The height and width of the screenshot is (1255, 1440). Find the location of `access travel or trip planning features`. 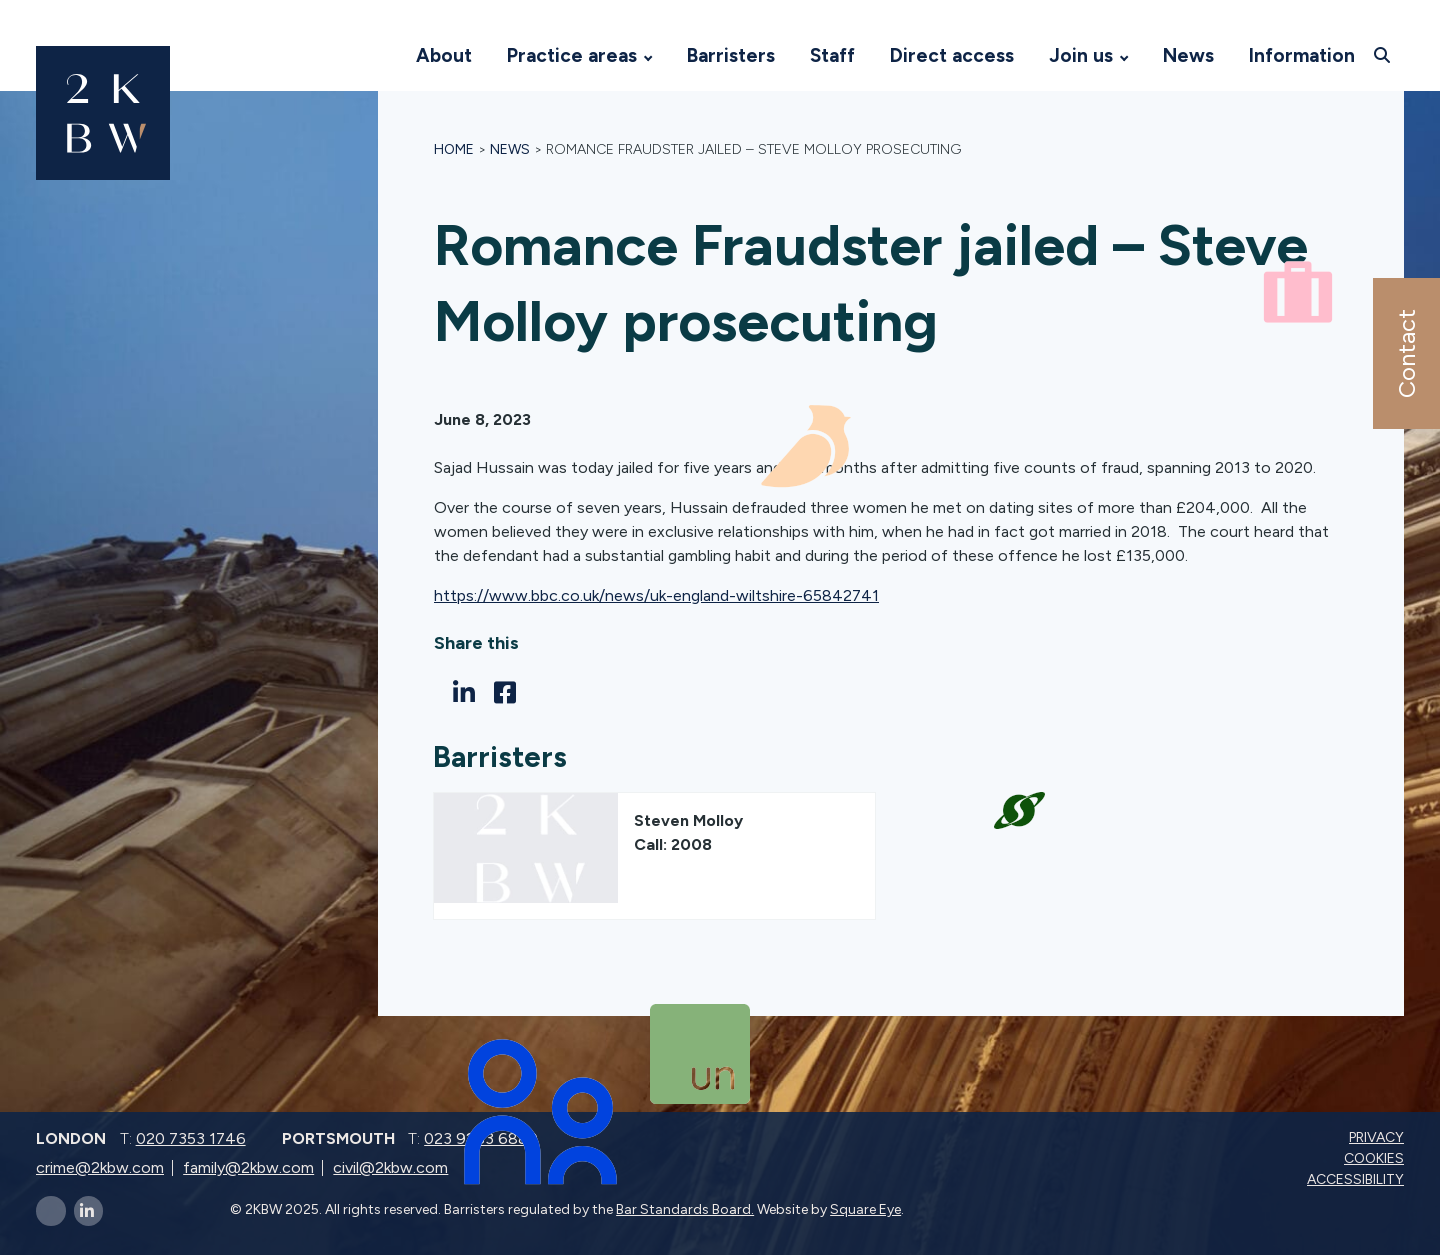

access travel or trip planning features is located at coordinates (1298, 292).